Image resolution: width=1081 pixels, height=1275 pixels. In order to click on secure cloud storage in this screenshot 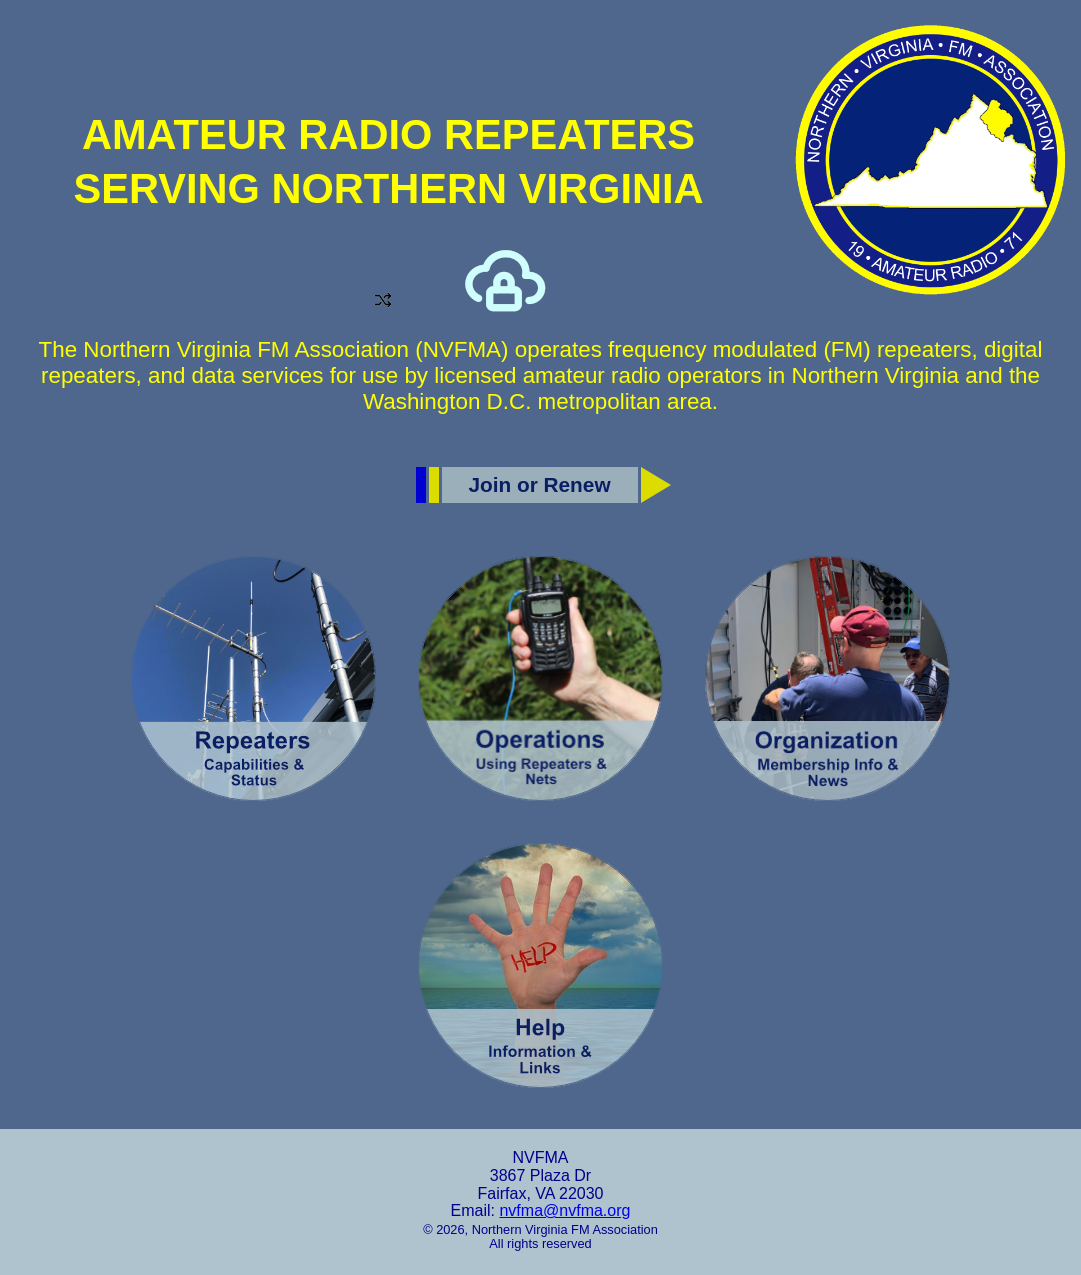, I will do `click(504, 279)`.